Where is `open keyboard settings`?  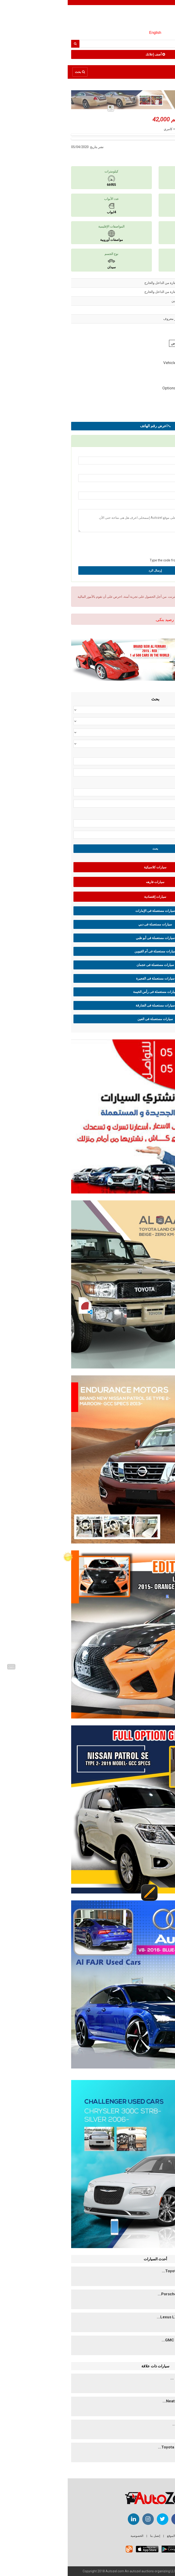
open keyboard settings is located at coordinates (11, 1667).